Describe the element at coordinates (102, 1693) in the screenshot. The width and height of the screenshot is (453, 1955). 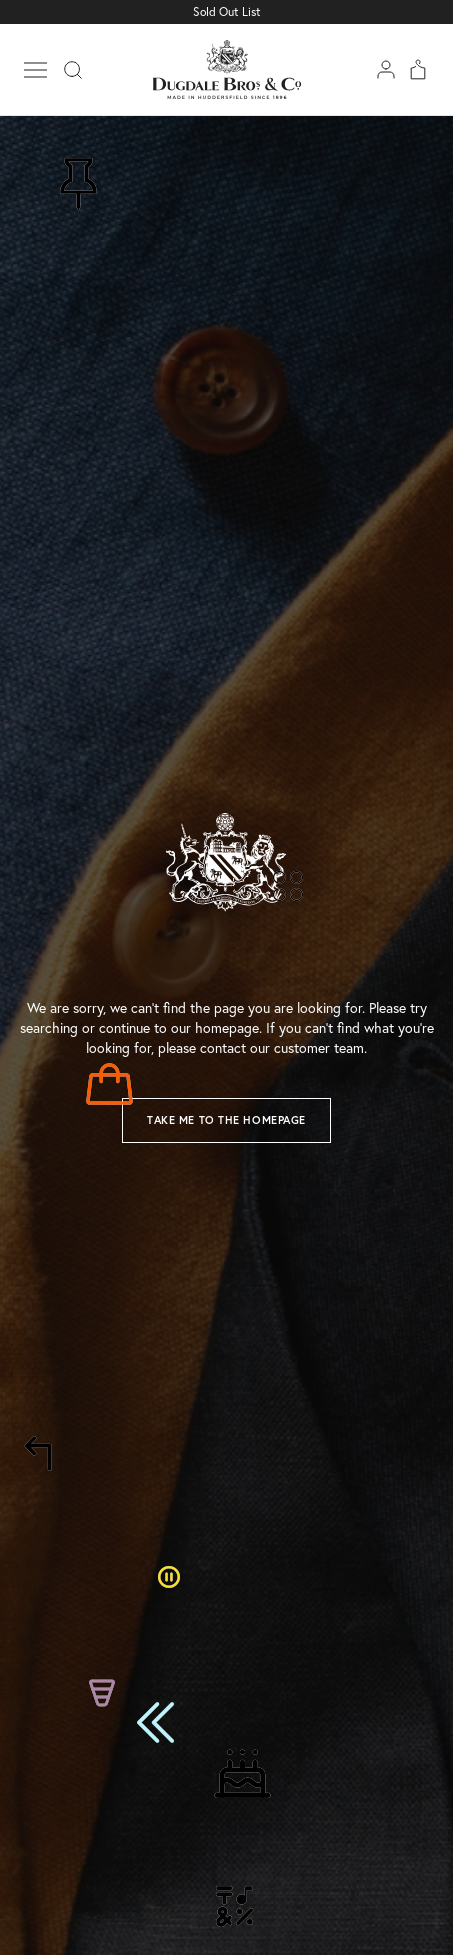
I see `view sales funnel analytics` at that location.